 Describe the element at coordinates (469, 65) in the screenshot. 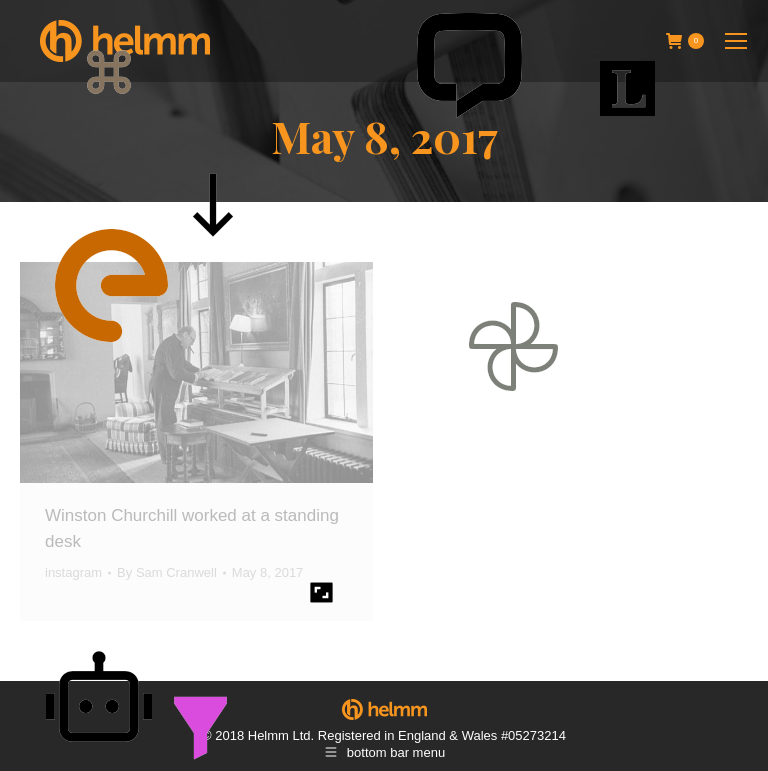

I see `open LiveChat customer support` at that location.